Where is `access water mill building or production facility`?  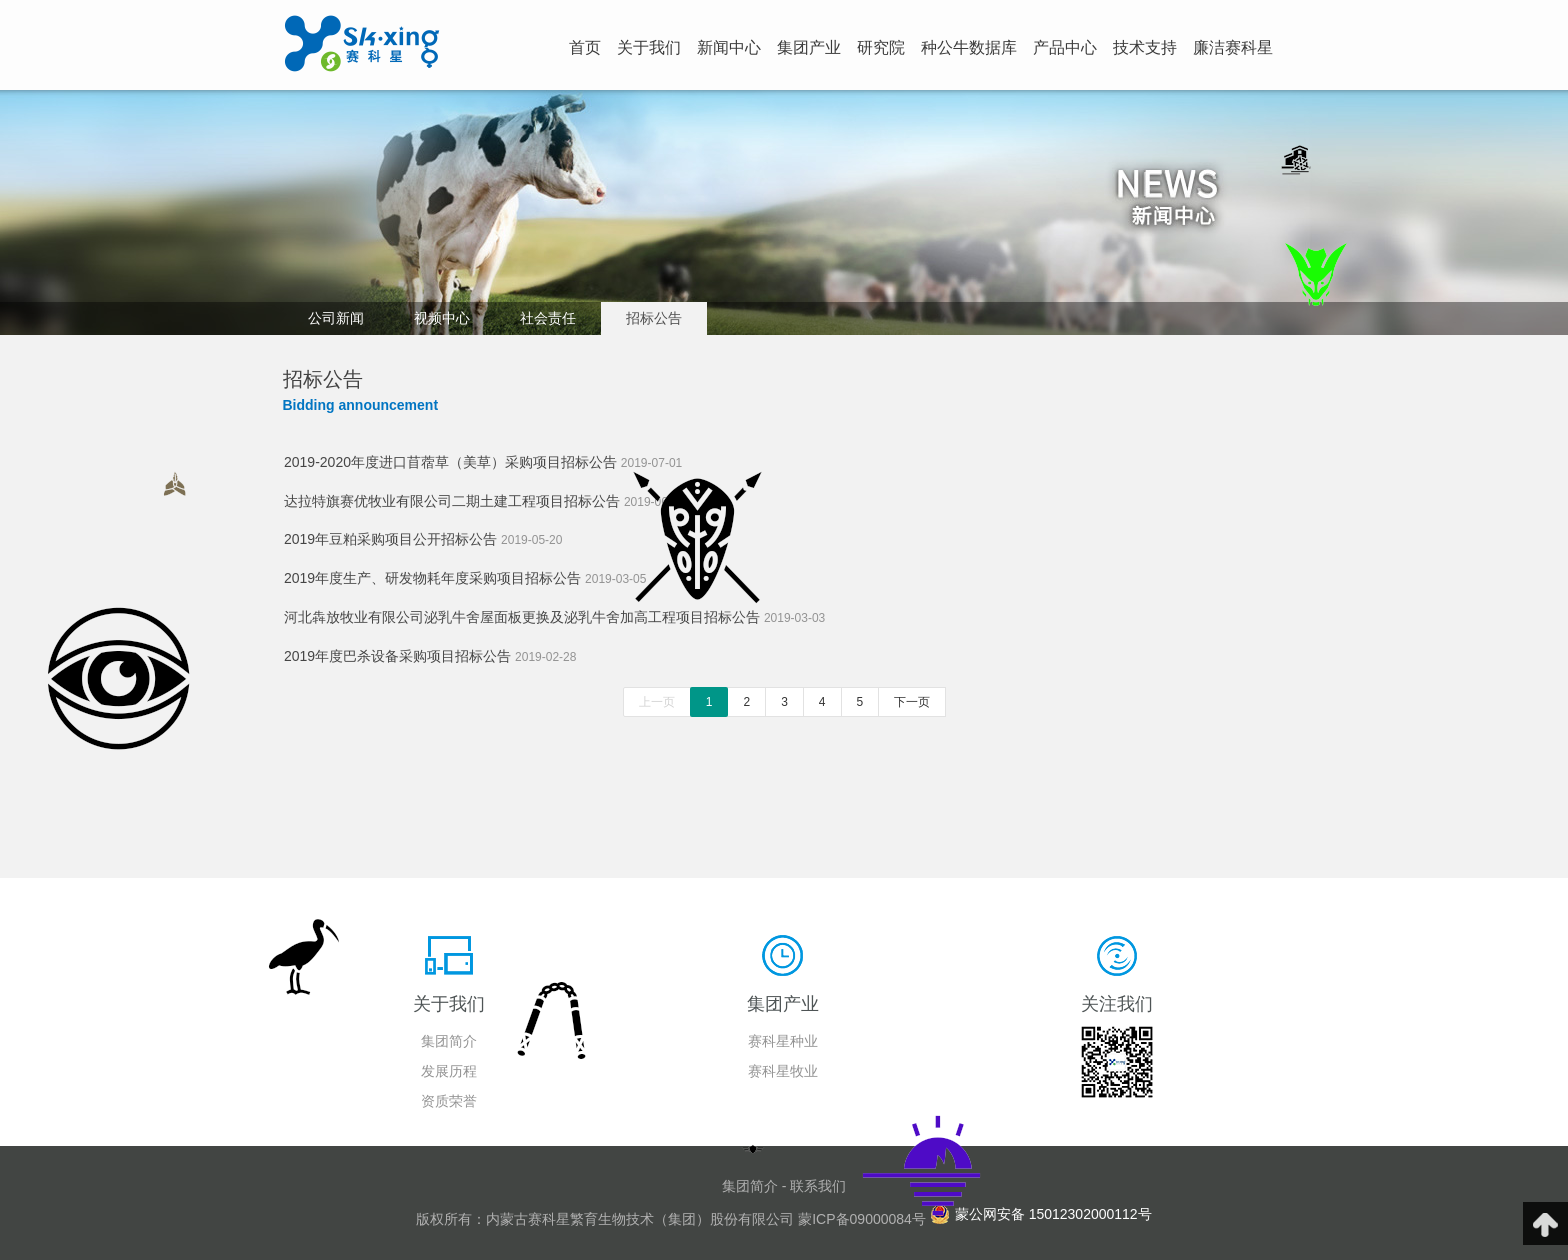
access water mill building or production facility is located at coordinates (1296, 160).